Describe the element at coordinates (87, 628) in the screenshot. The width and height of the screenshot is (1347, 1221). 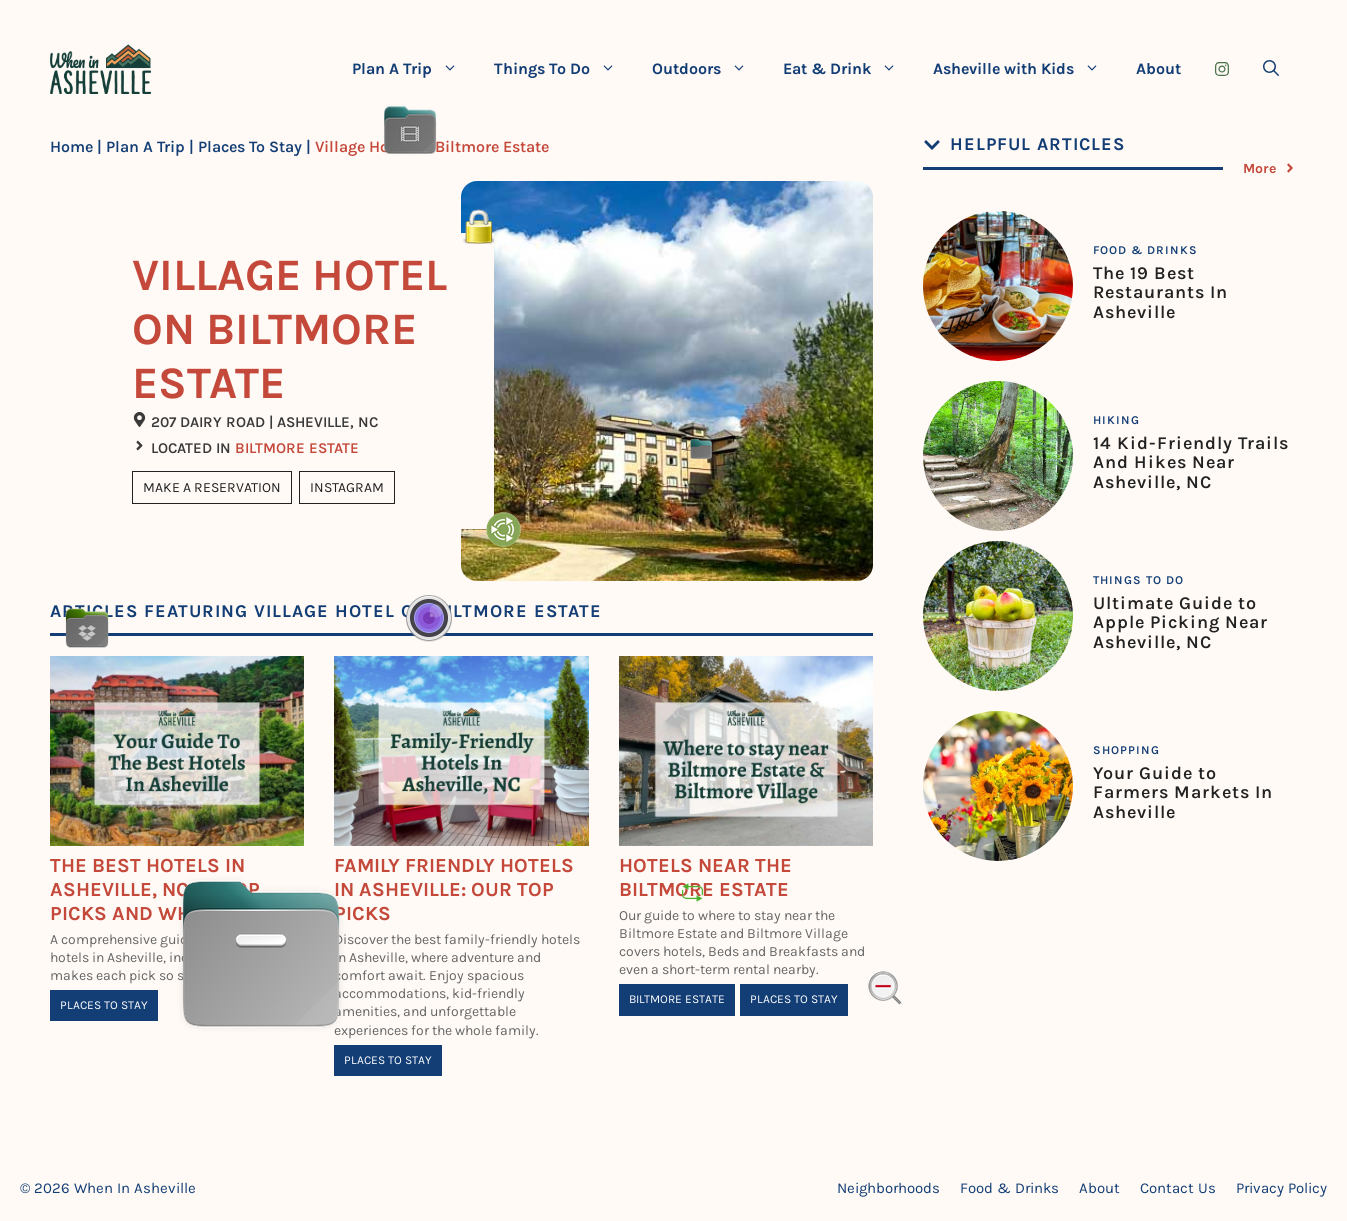
I see `open dropbox synced folder` at that location.